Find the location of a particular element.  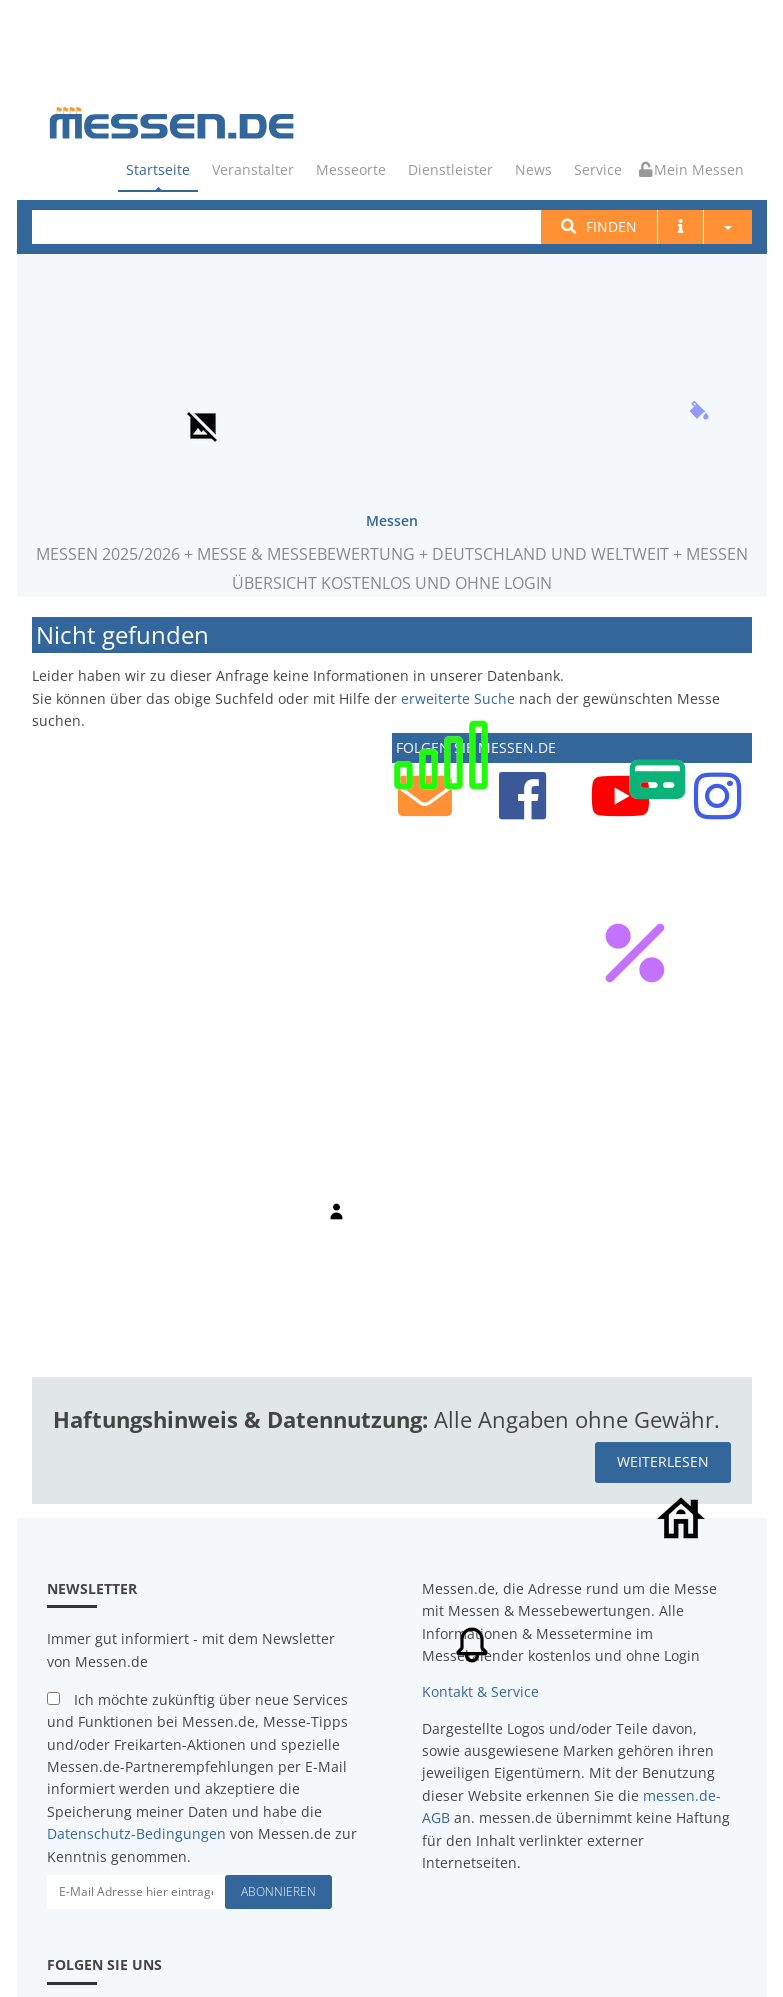

image failed to load or is unavailable is located at coordinates (203, 426).